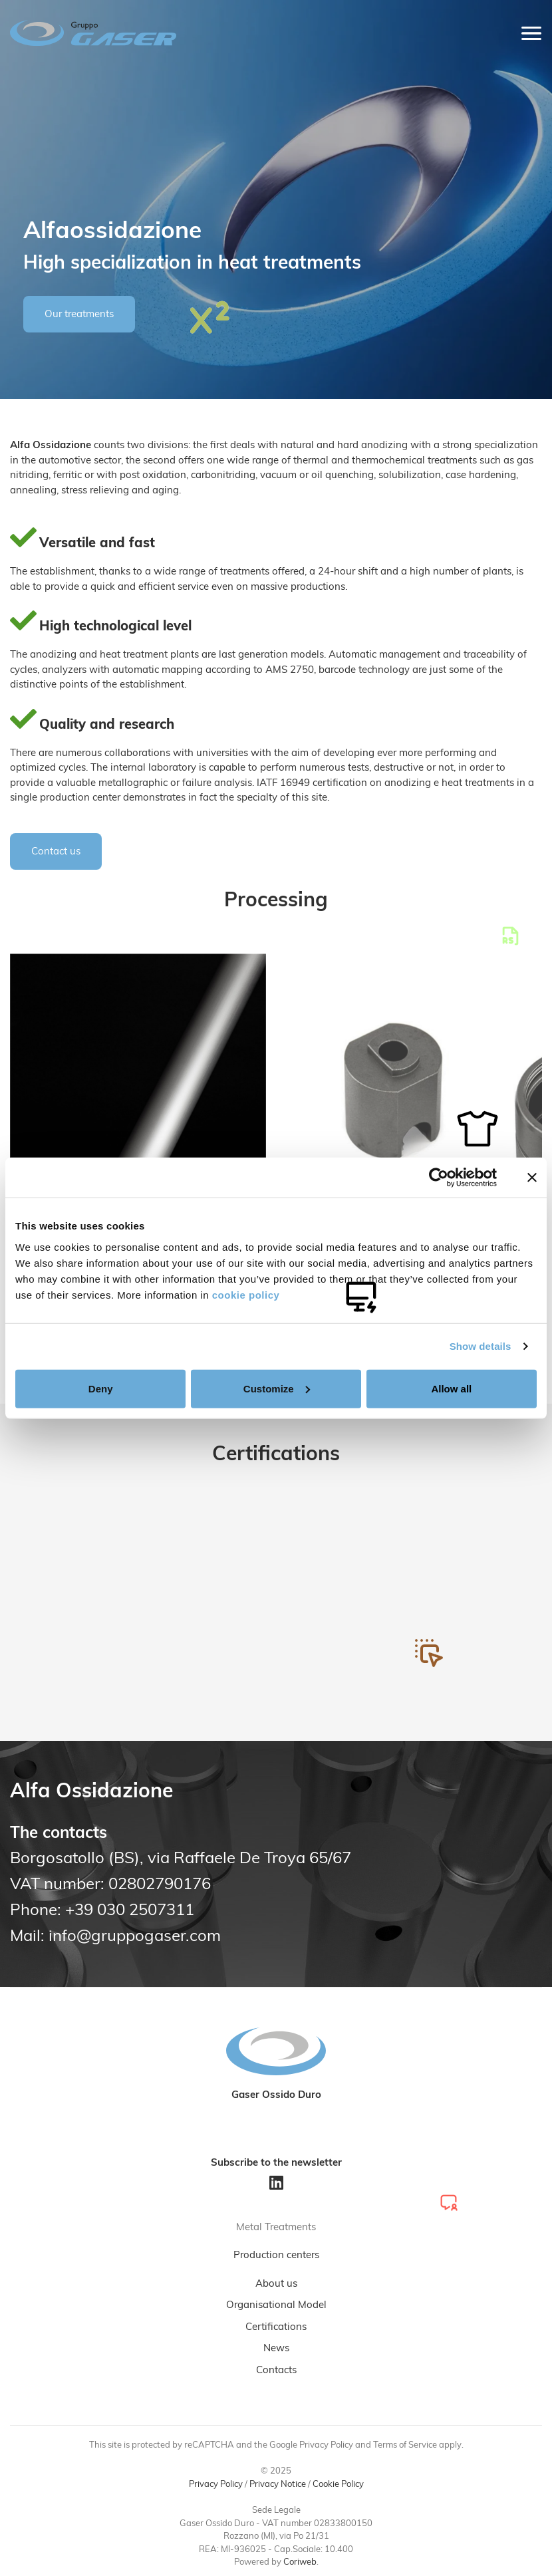 The image size is (552, 2576). Describe the element at coordinates (428, 1652) in the screenshot. I see `drag and drop to reorder items` at that location.